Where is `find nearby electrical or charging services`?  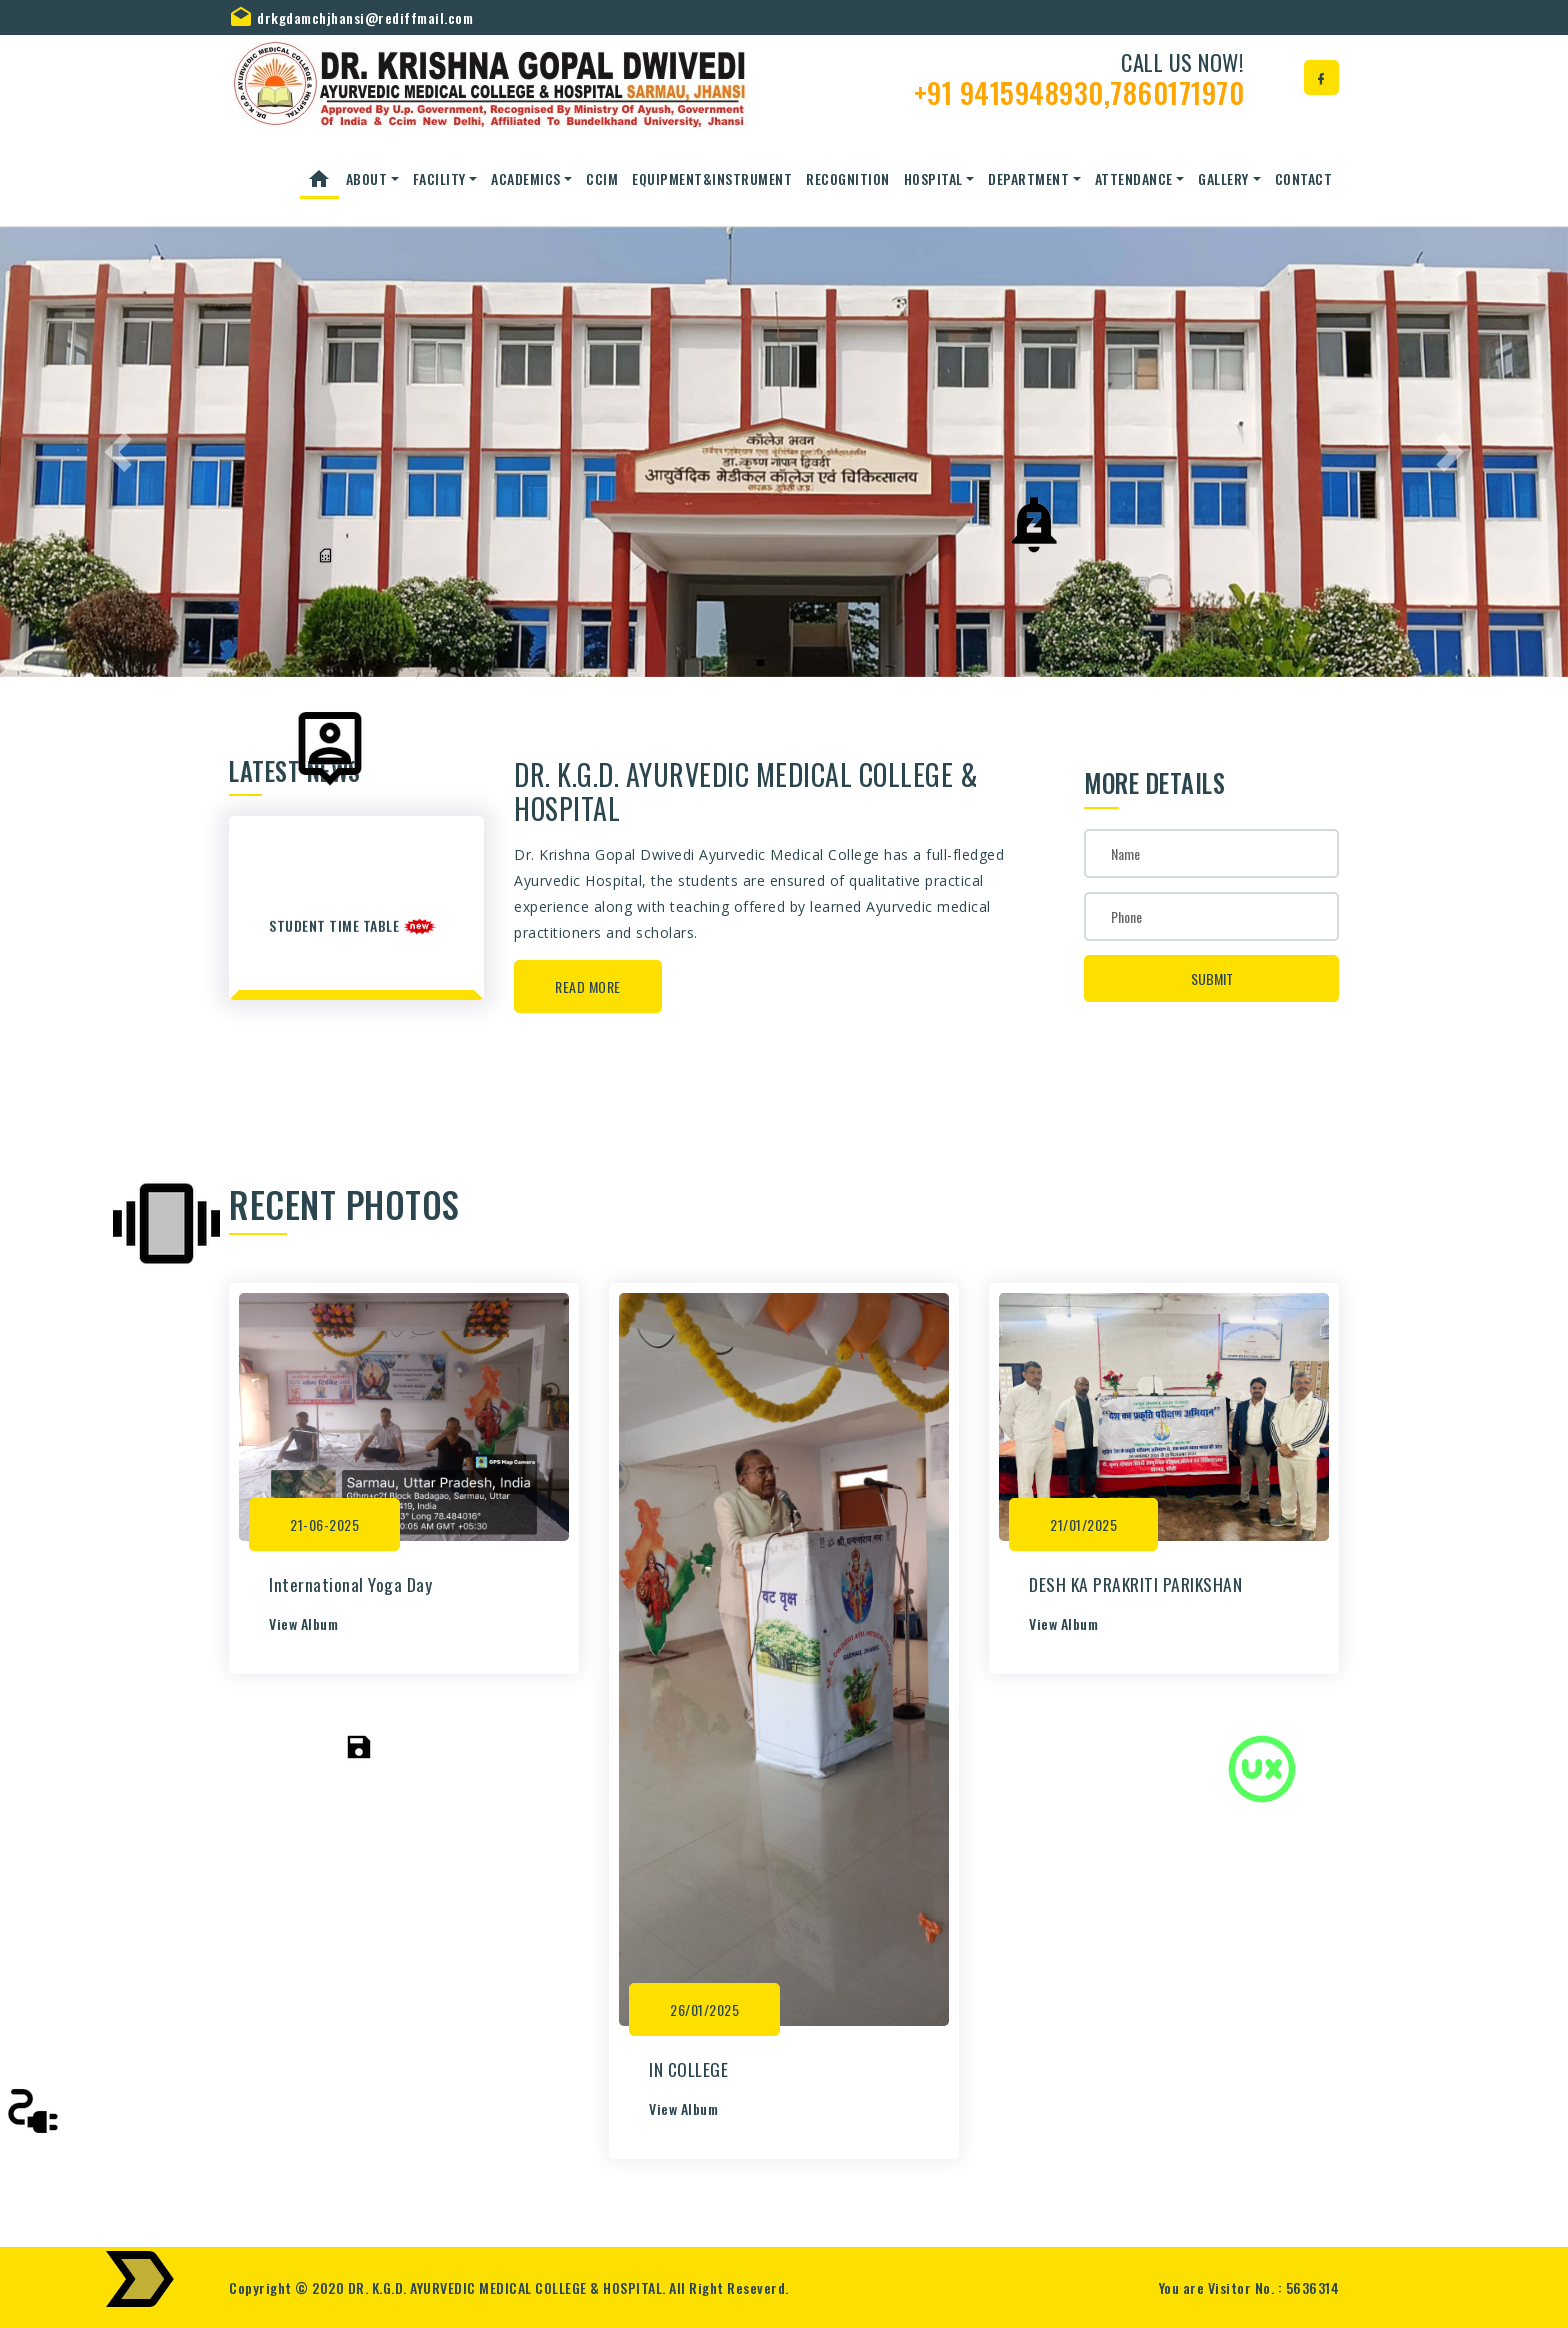
find nearby electrical or charging services is located at coordinates (33, 2111).